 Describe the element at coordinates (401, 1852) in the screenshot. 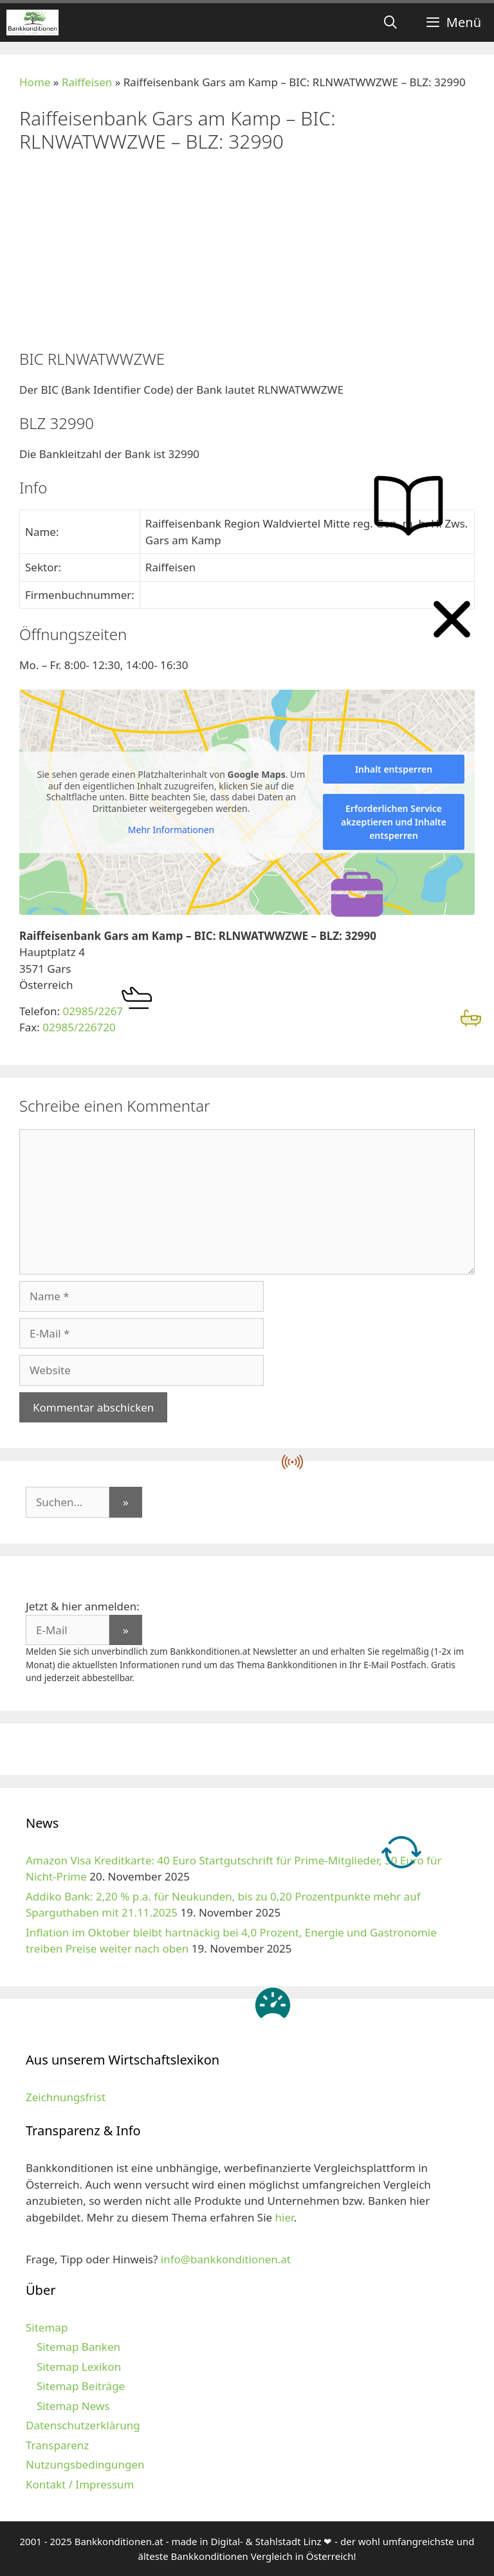

I see `sync data across devices` at that location.